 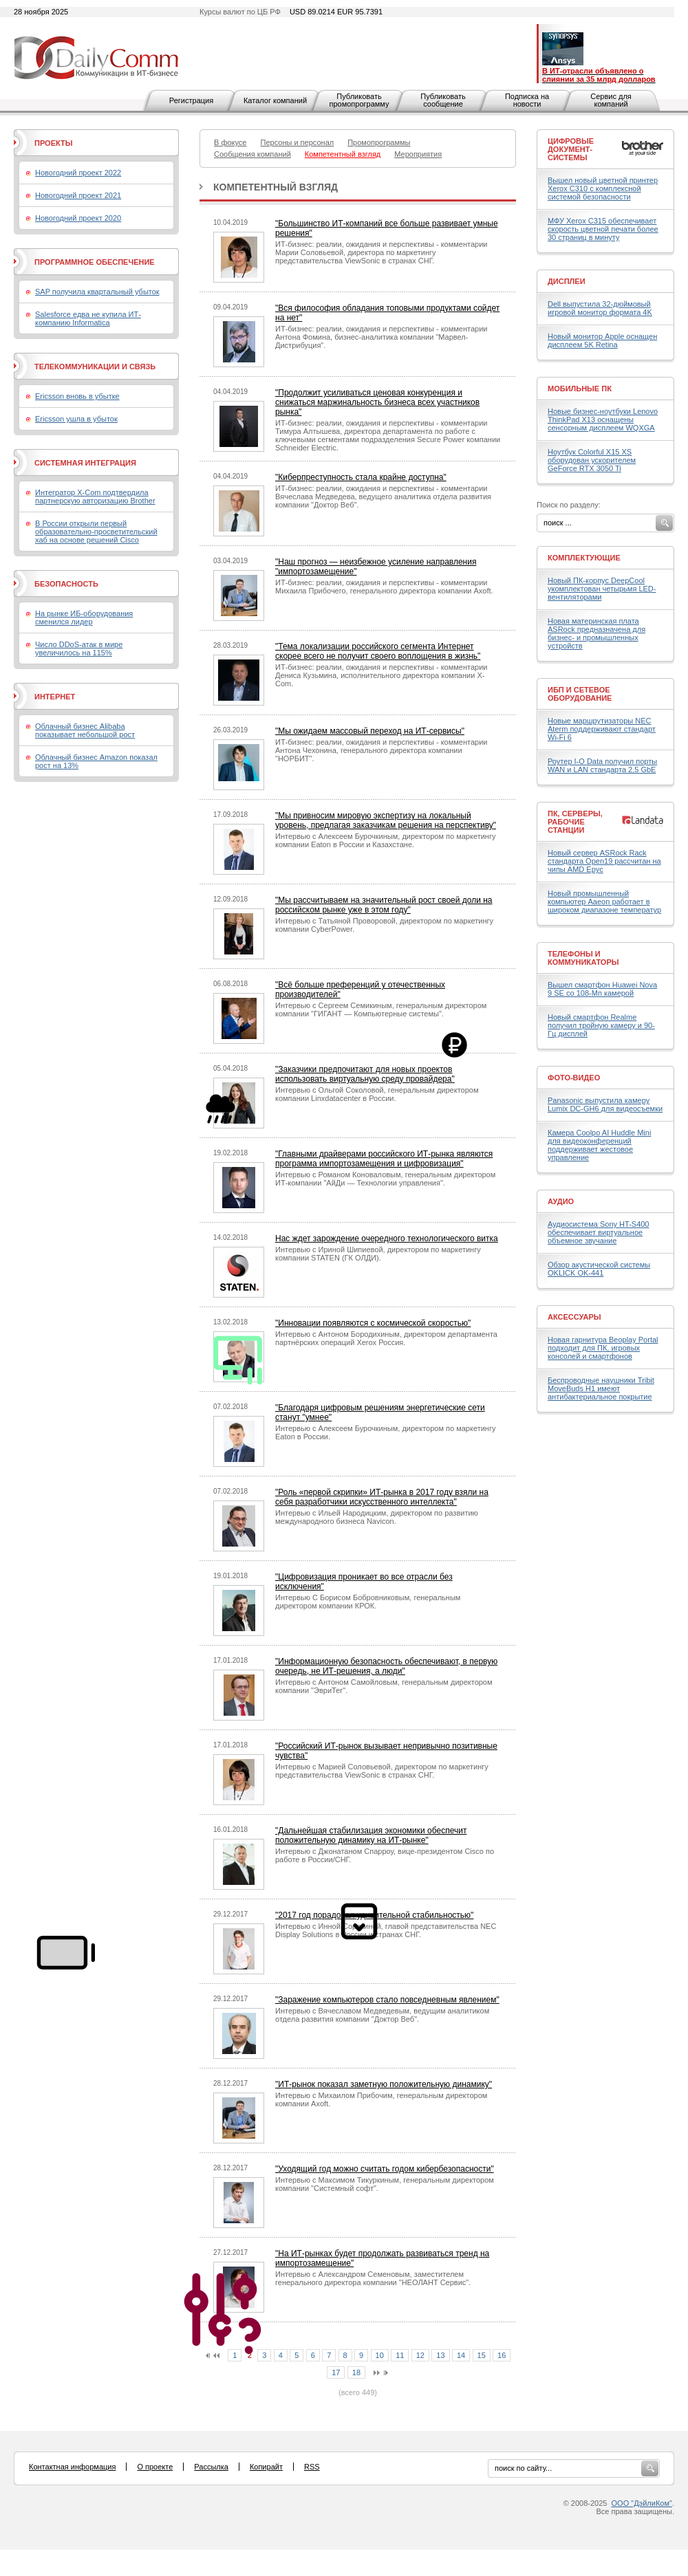 I want to click on expand the navigation bar, so click(x=359, y=1921).